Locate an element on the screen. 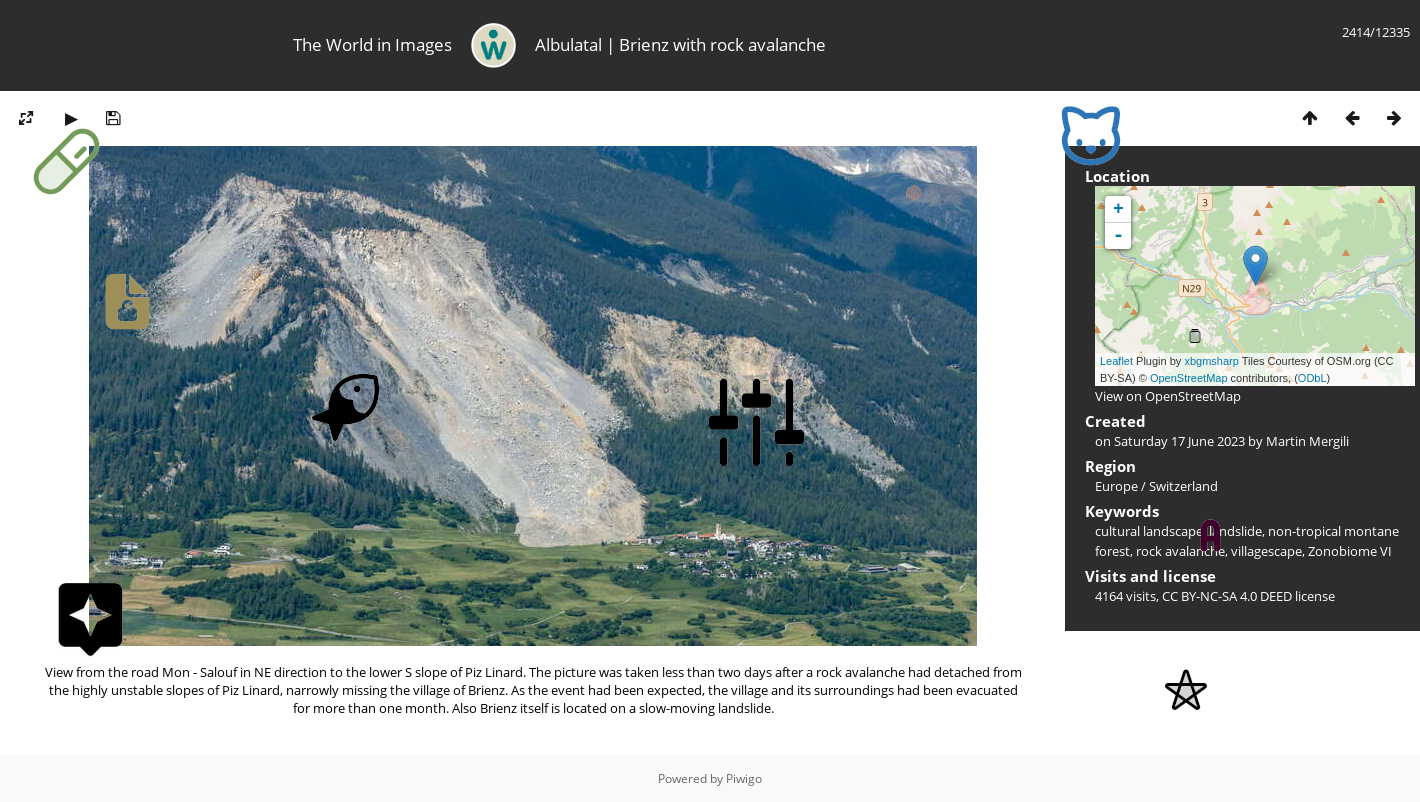 This screenshot has width=1420, height=802. access AI assistant or smart suggestions is located at coordinates (90, 618).